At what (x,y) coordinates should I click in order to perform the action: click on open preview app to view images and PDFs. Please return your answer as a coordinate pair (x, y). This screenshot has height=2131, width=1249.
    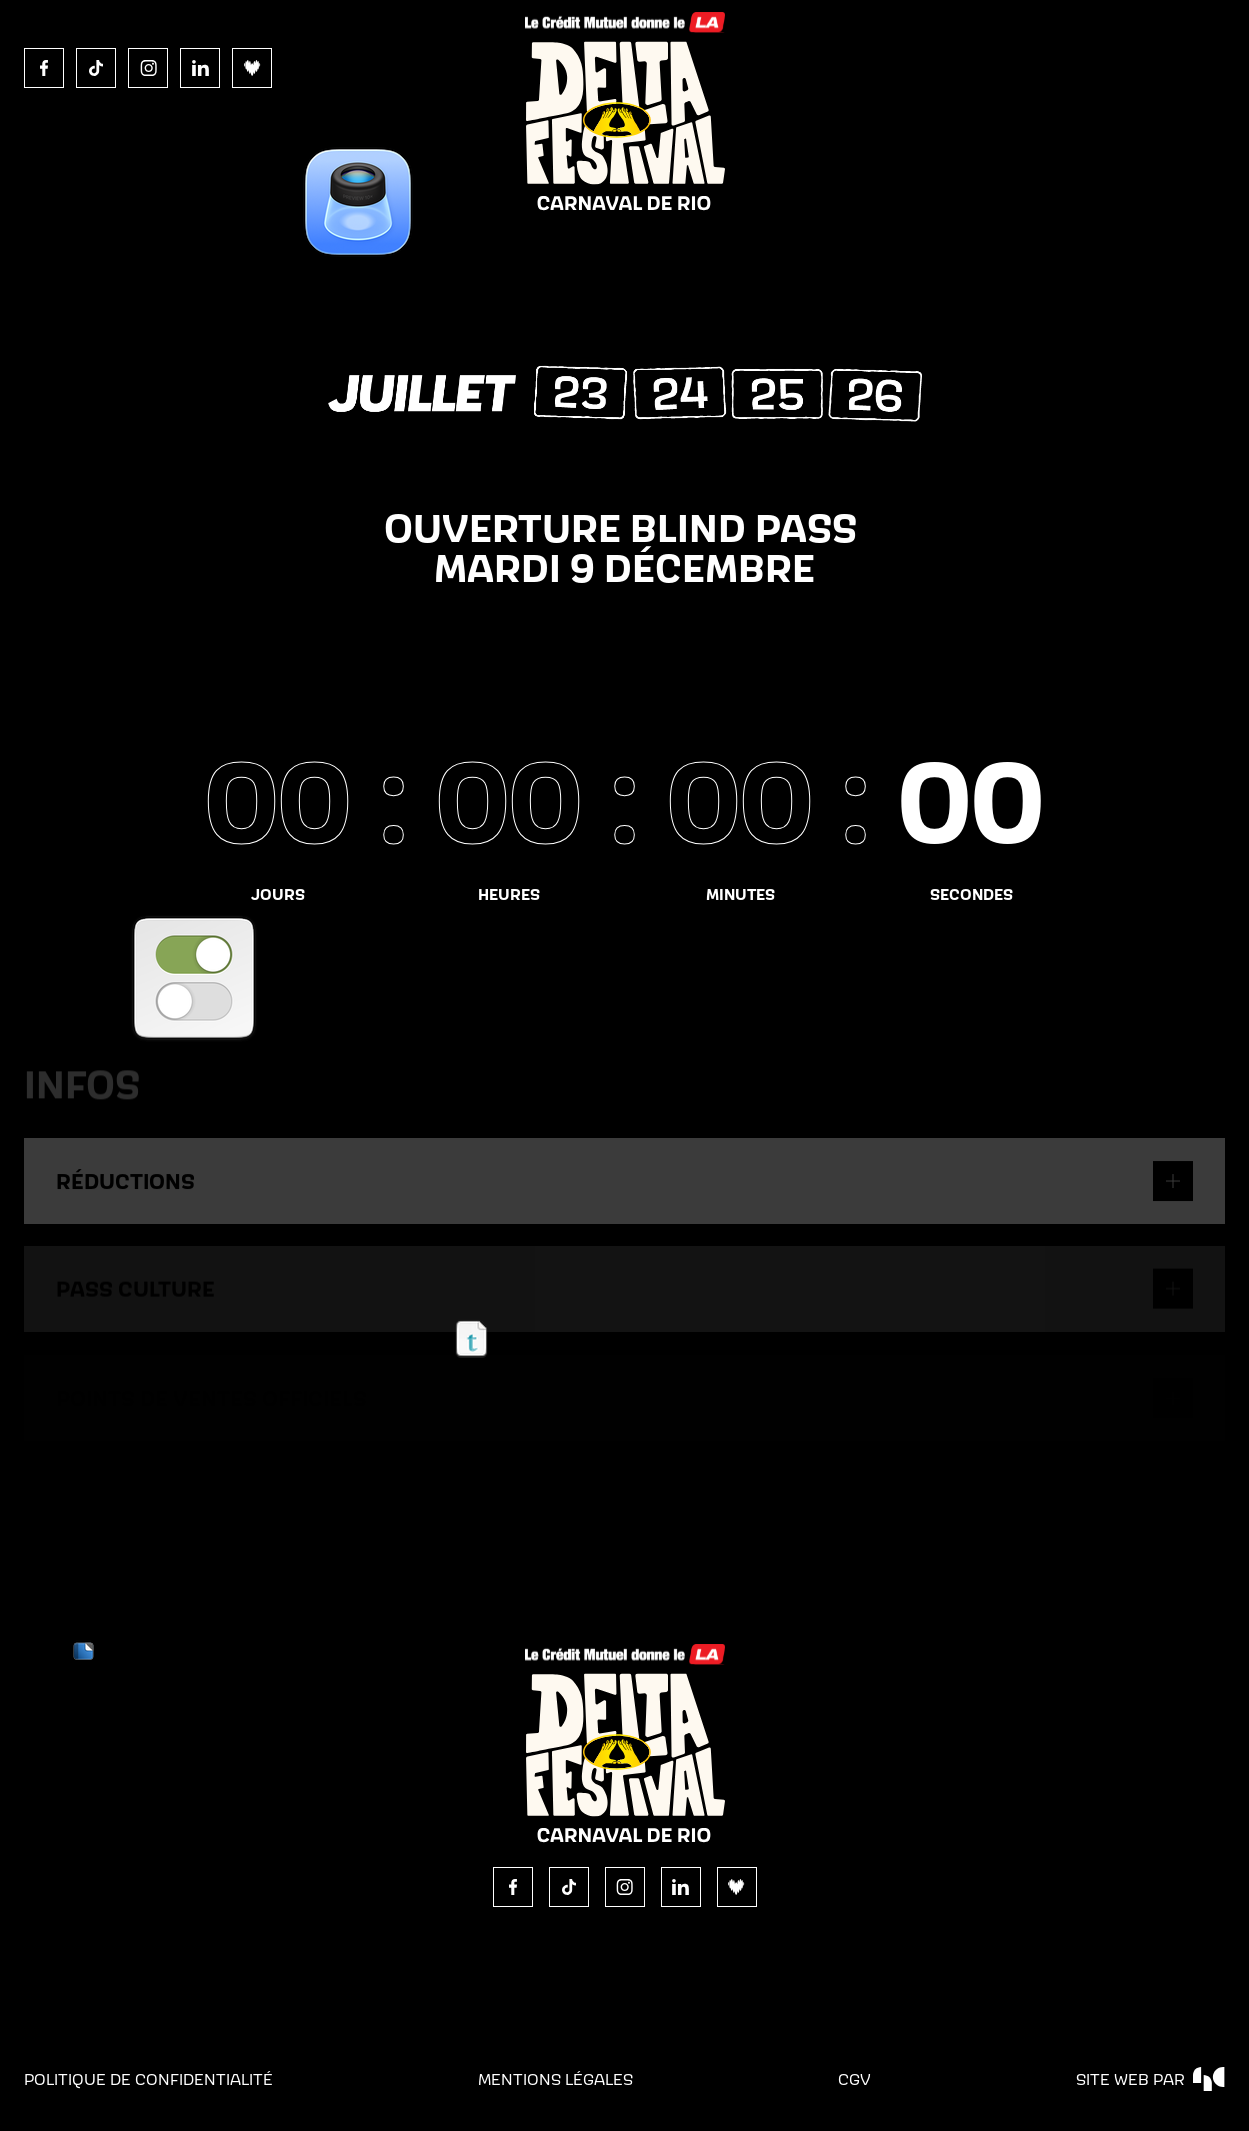
    Looking at the image, I should click on (358, 202).